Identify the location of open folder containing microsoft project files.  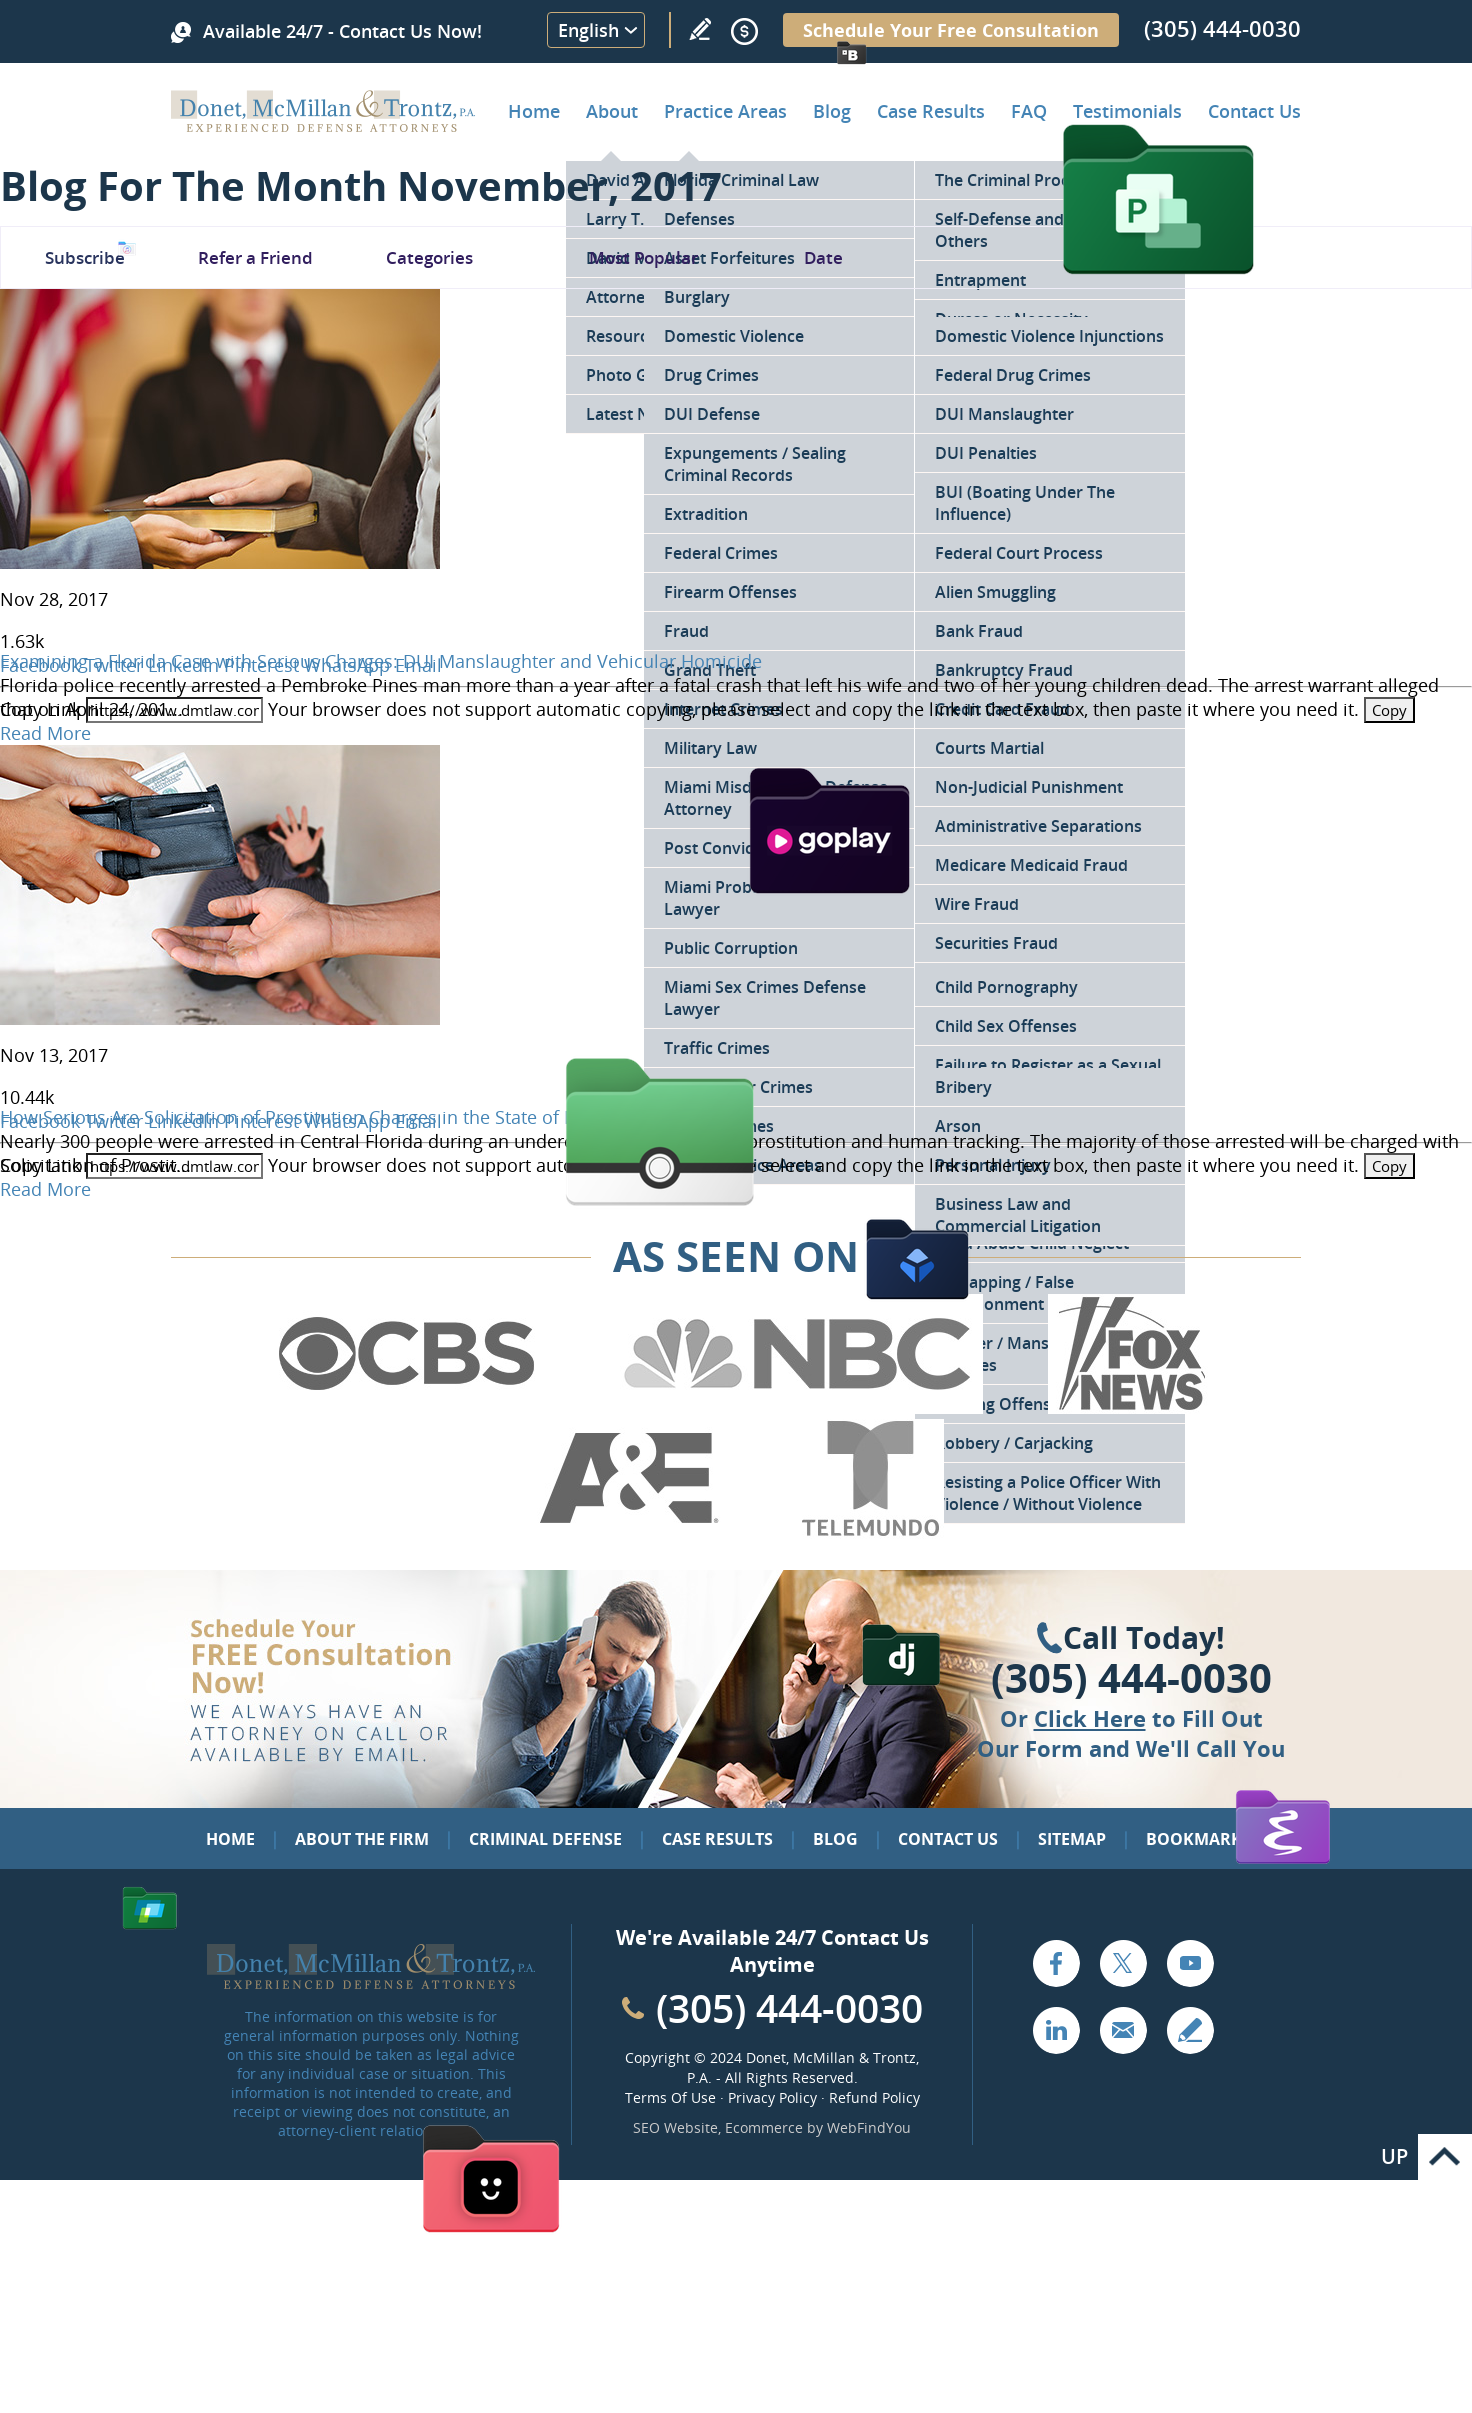
(1157, 204).